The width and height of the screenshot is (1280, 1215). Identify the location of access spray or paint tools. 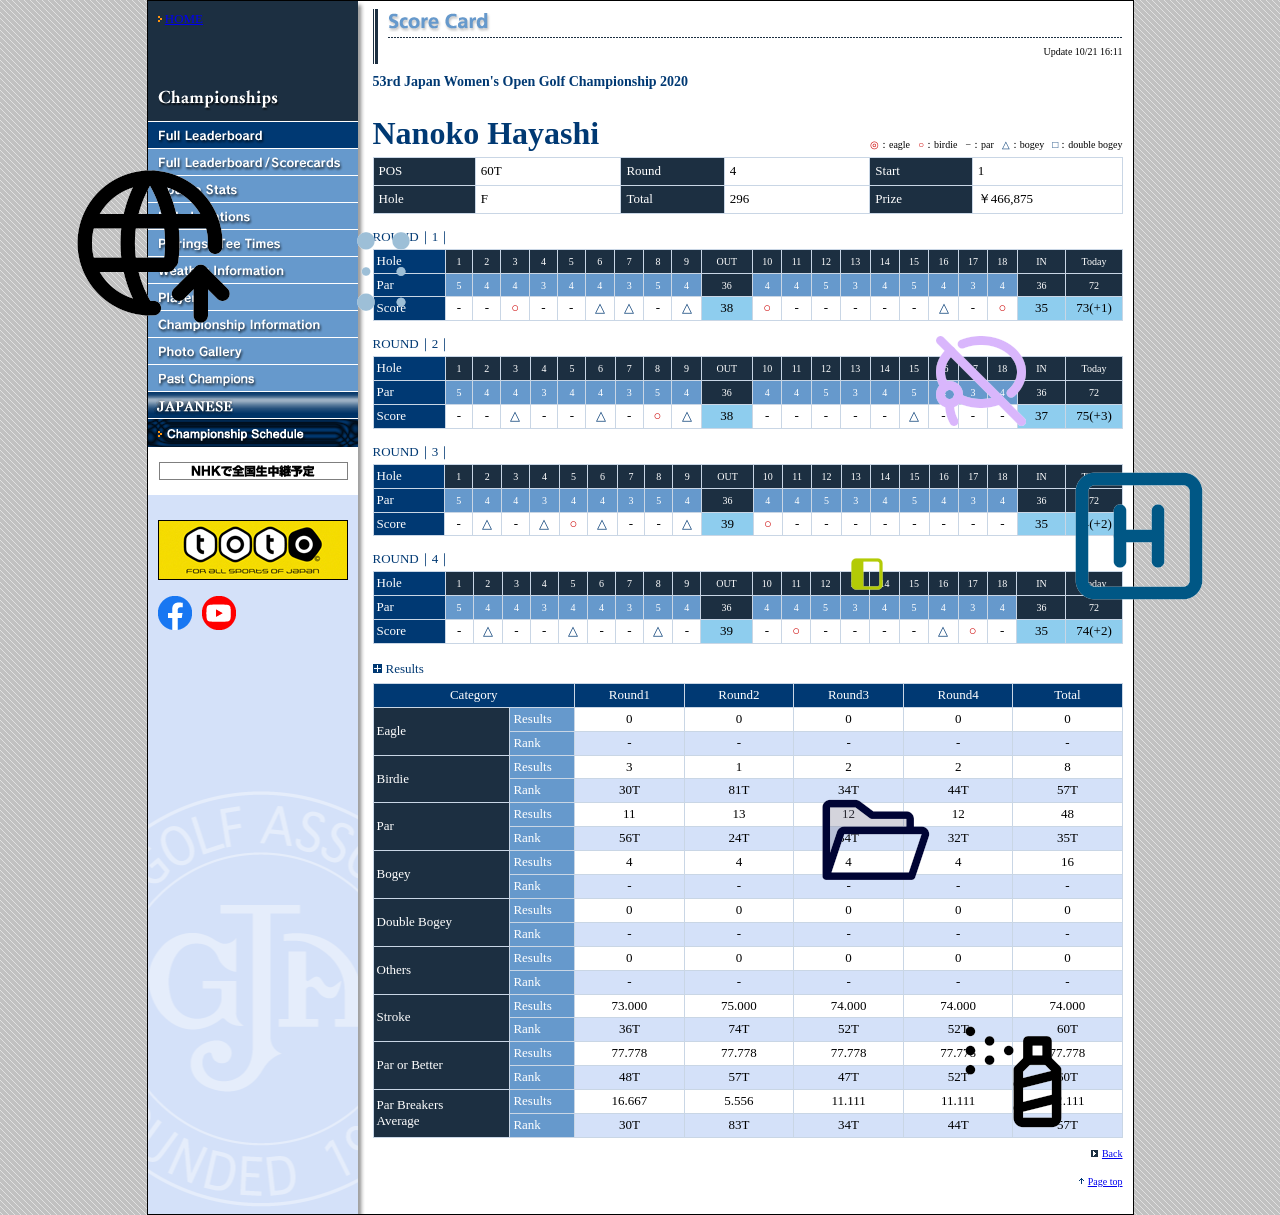
(1013, 1074).